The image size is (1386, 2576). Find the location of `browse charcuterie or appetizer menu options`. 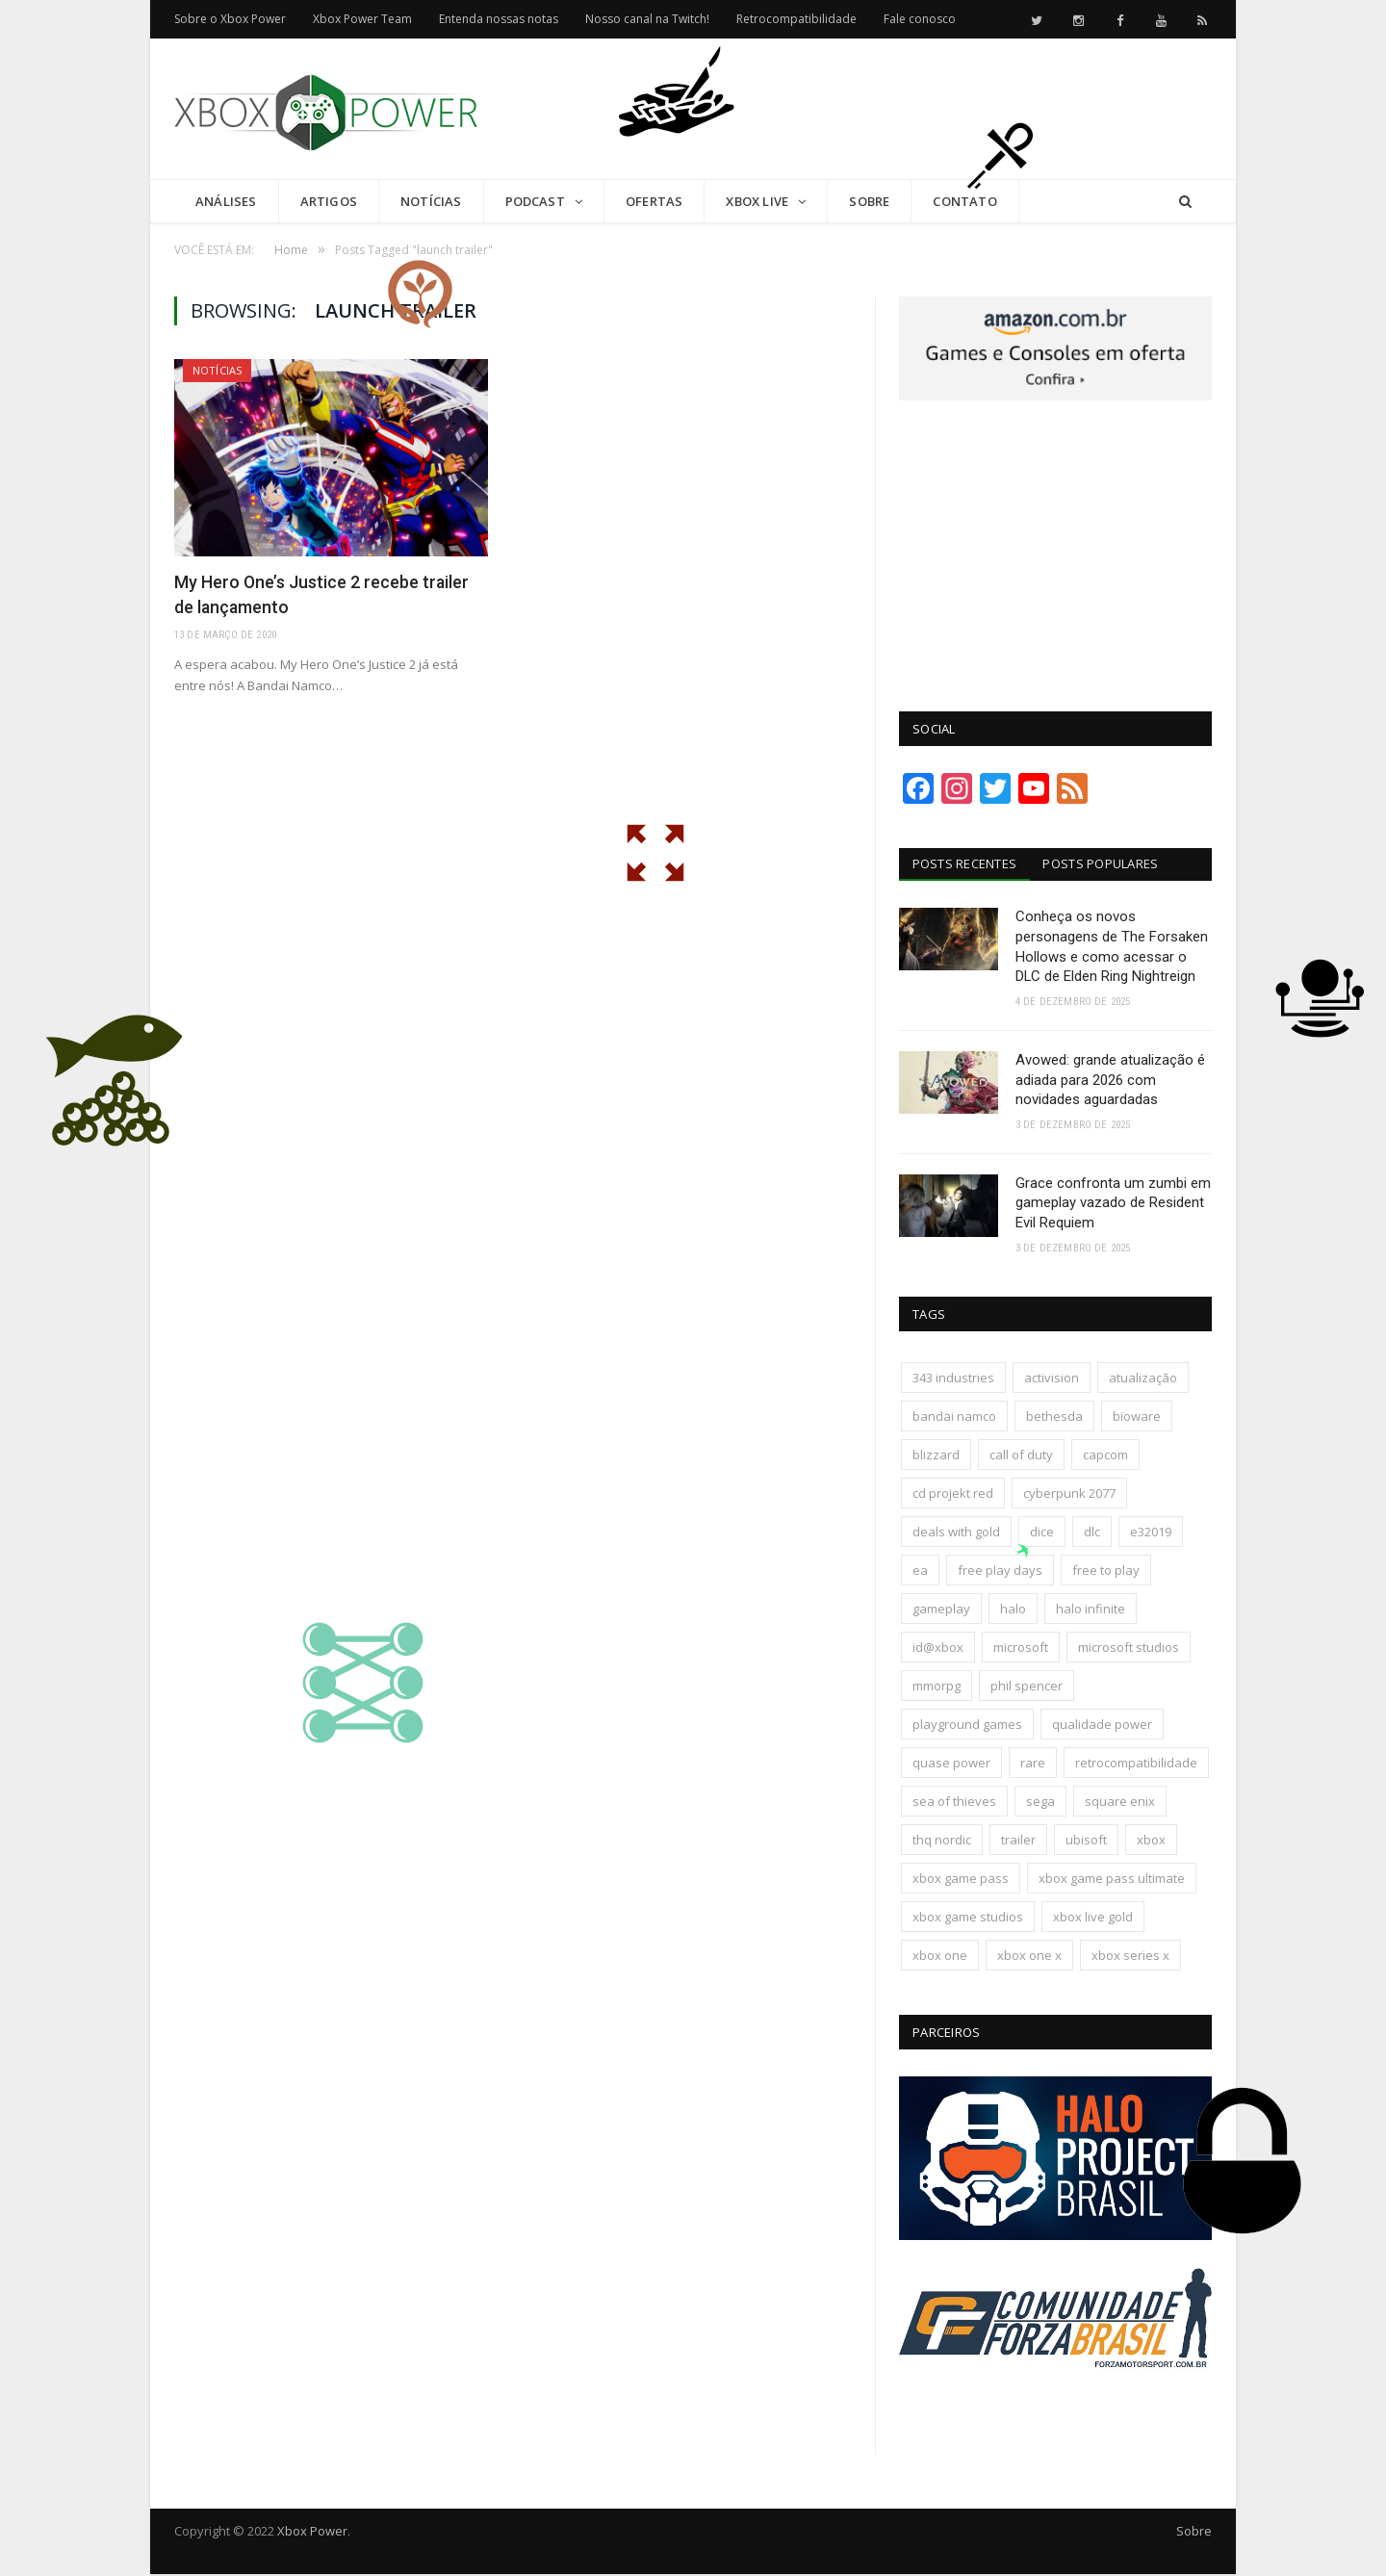

browse charcuterie or appetizer menu options is located at coordinates (676, 97).